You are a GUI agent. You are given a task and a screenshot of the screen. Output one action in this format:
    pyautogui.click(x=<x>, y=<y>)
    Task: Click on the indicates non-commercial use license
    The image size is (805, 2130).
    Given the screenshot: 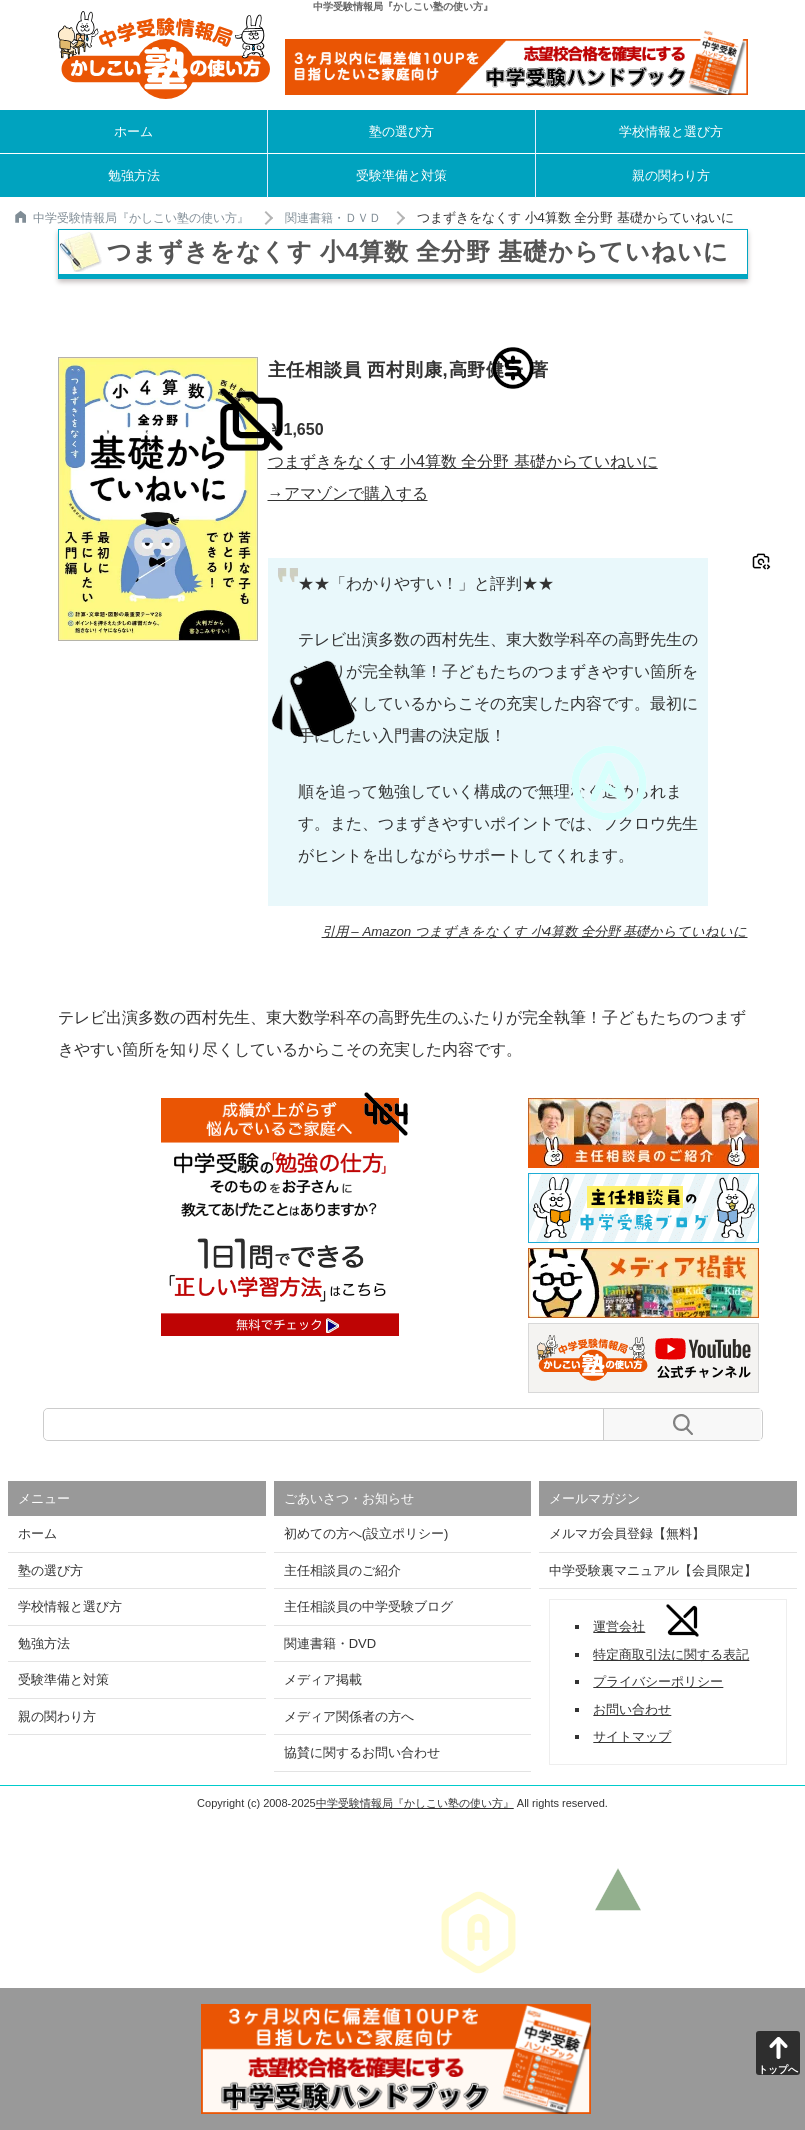 What is the action you would take?
    pyautogui.click(x=513, y=368)
    